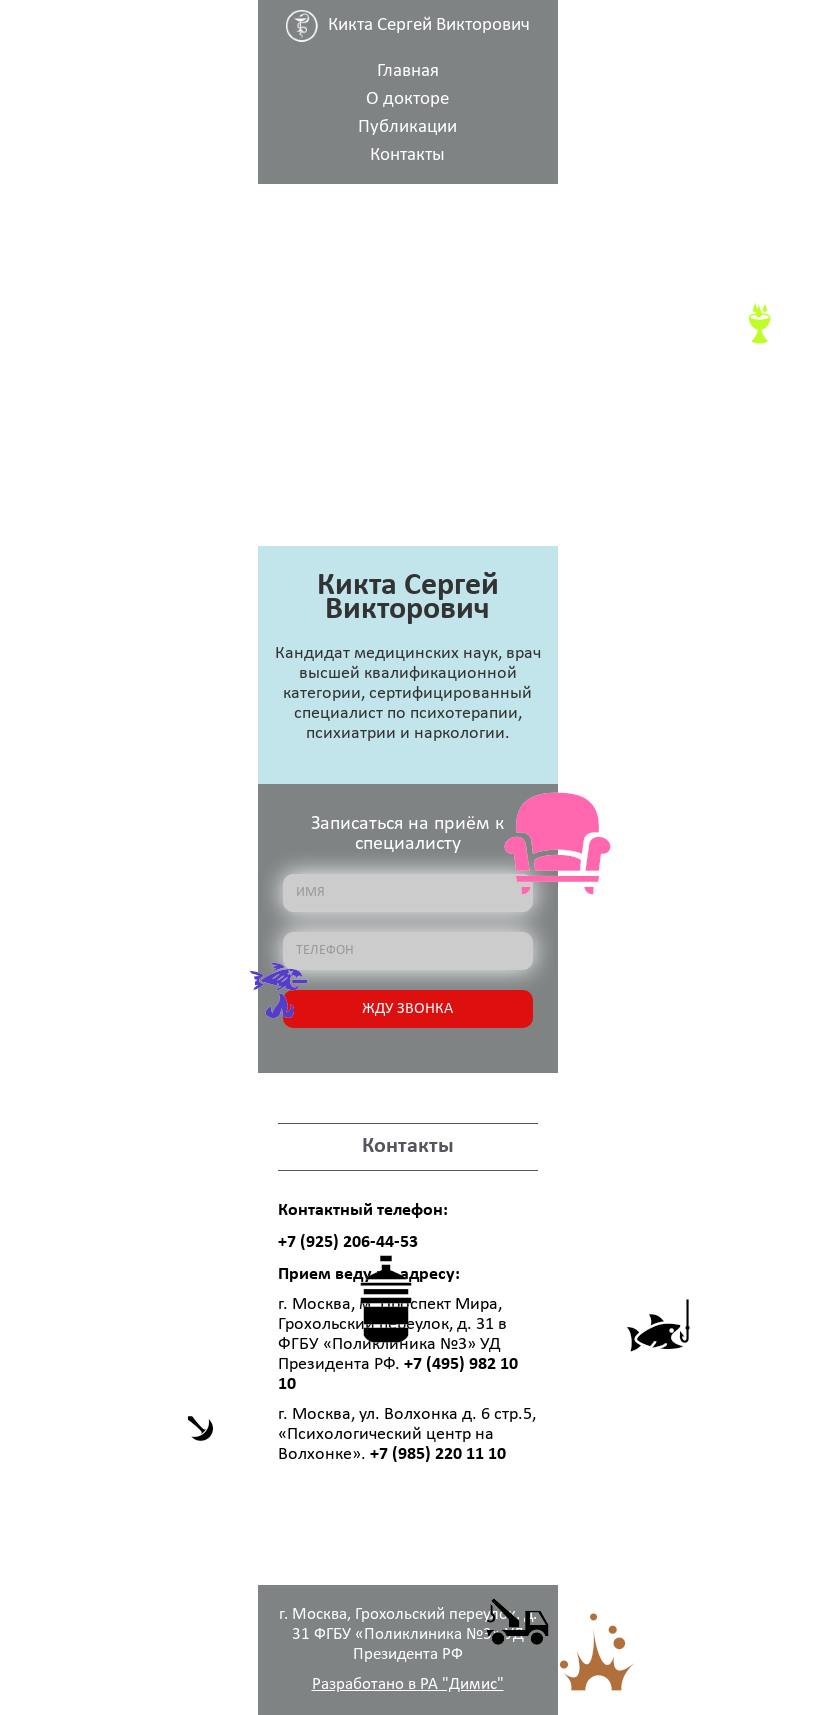 The width and height of the screenshot is (815, 1715). Describe the element at coordinates (597, 1652) in the screenshot. I see `indicates a splash effect or water impact in gameplay` at that location.